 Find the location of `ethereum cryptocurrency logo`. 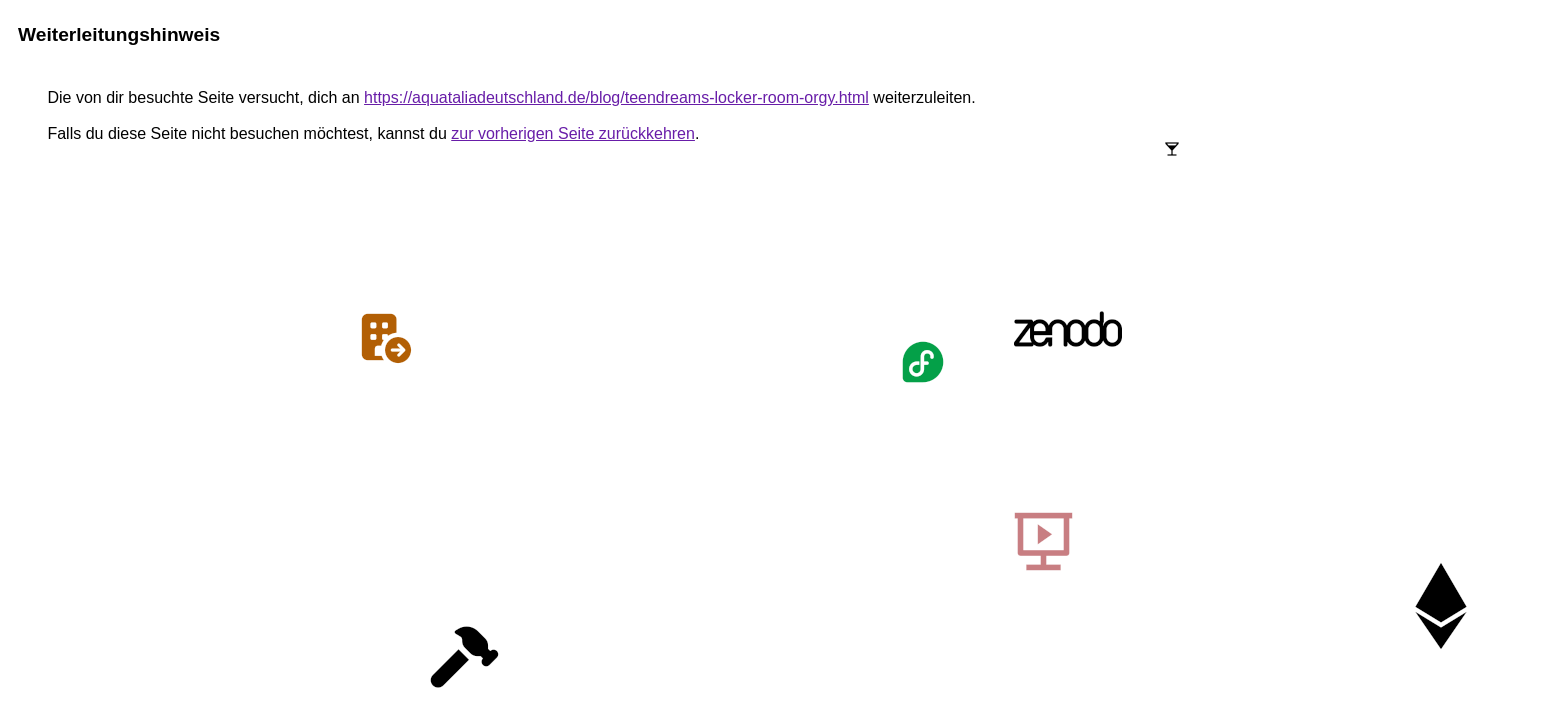

ethereum cryptocurrency logo is located at coordinates (1441, 606).